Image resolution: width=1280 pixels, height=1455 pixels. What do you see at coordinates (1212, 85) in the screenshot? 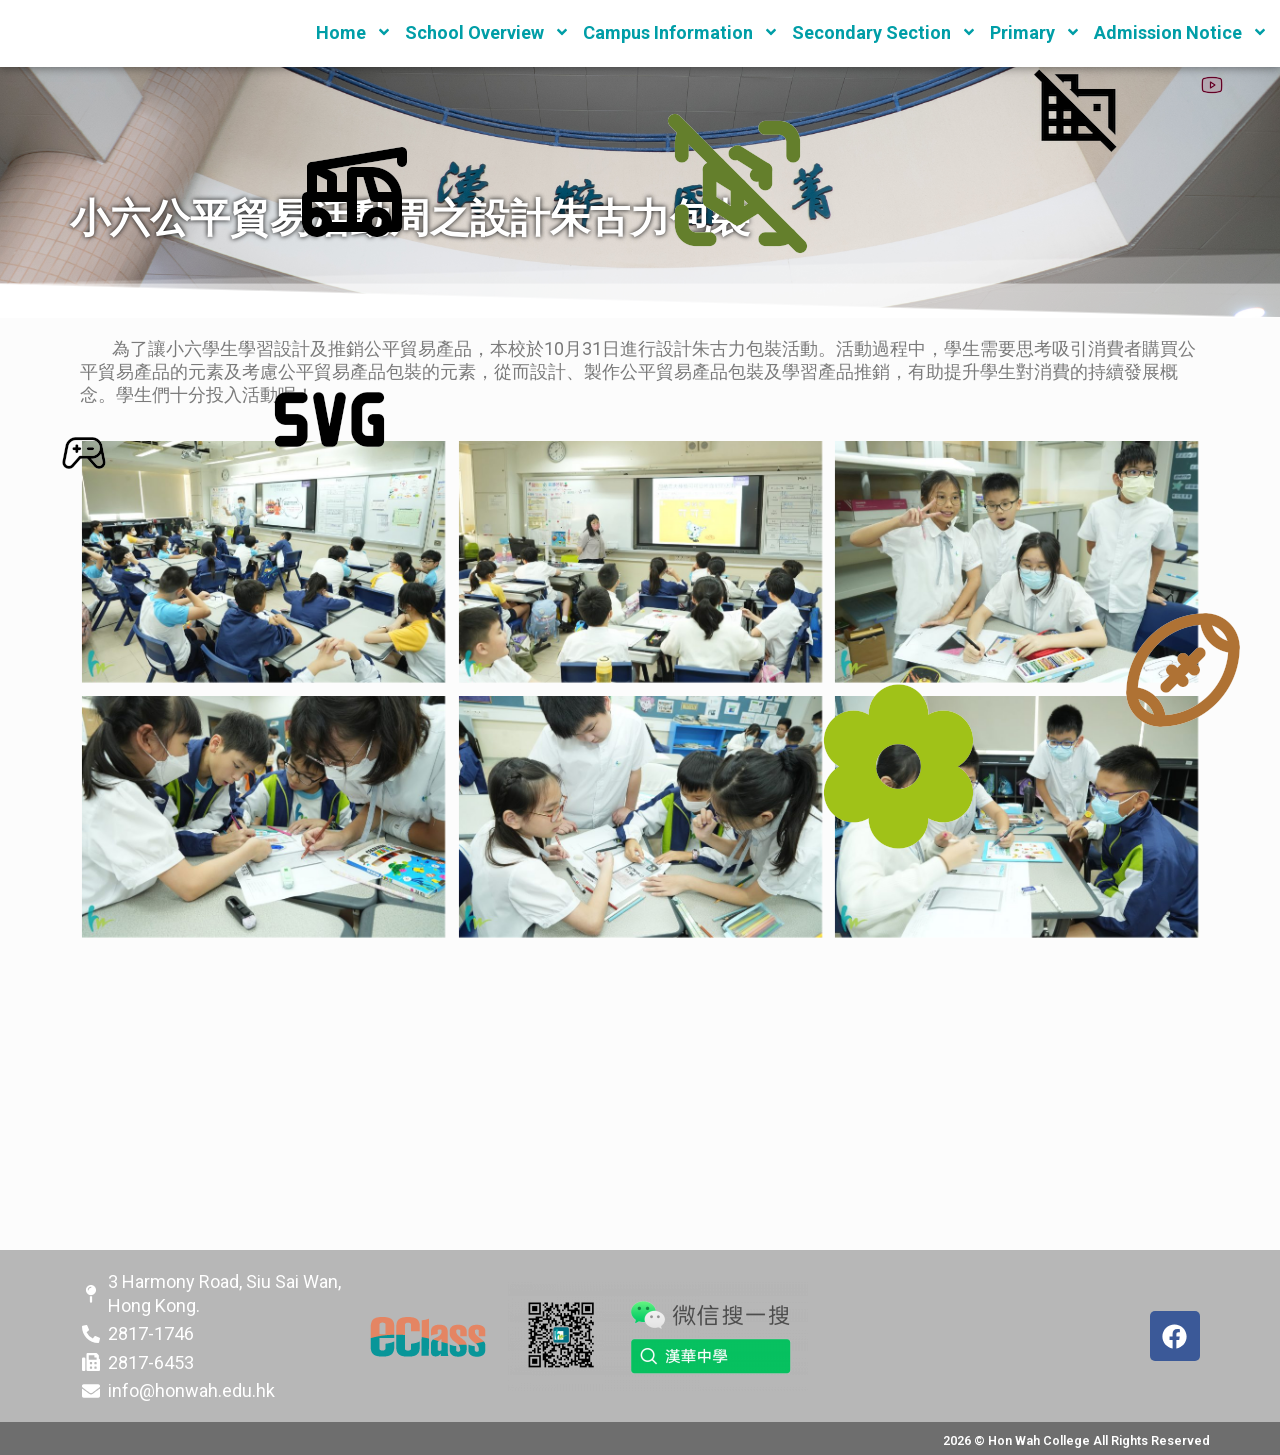
I see `open YouTube app` at bounding box center [1212, 85].